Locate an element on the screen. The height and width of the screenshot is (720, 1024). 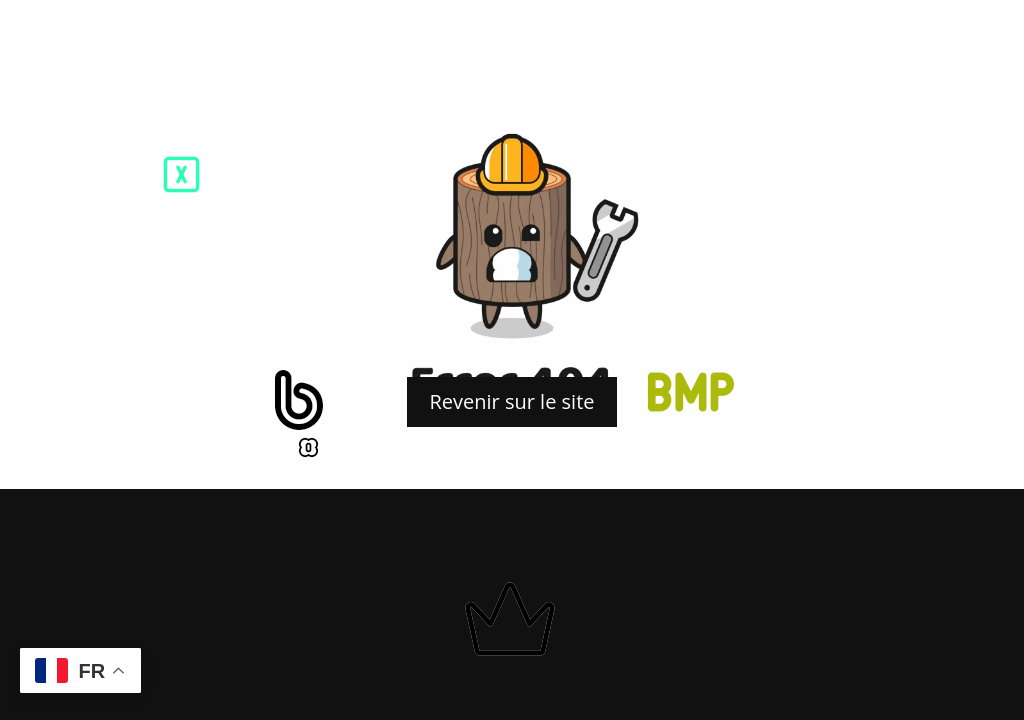
indicates premium or VIP status is located at coordinates (510, 624).